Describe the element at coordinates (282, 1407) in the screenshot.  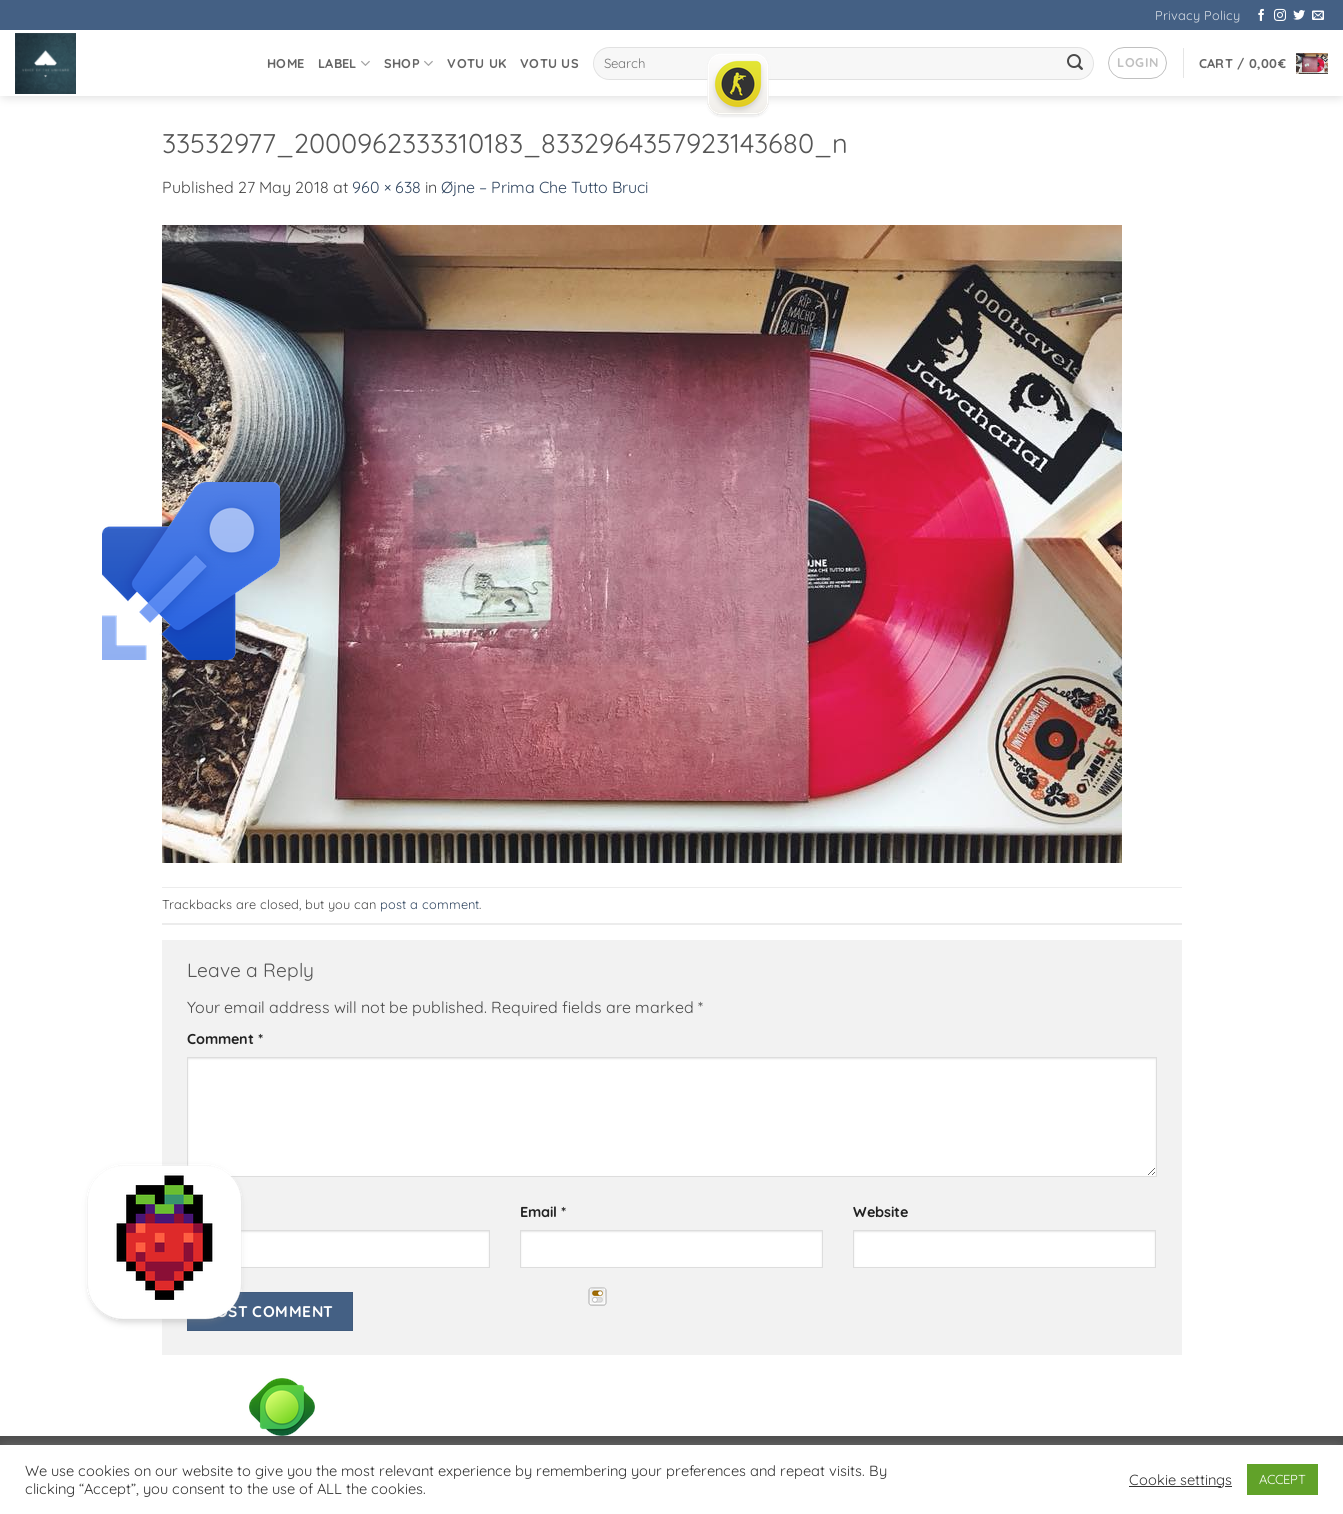
I see `open the recommendations app` at that location.